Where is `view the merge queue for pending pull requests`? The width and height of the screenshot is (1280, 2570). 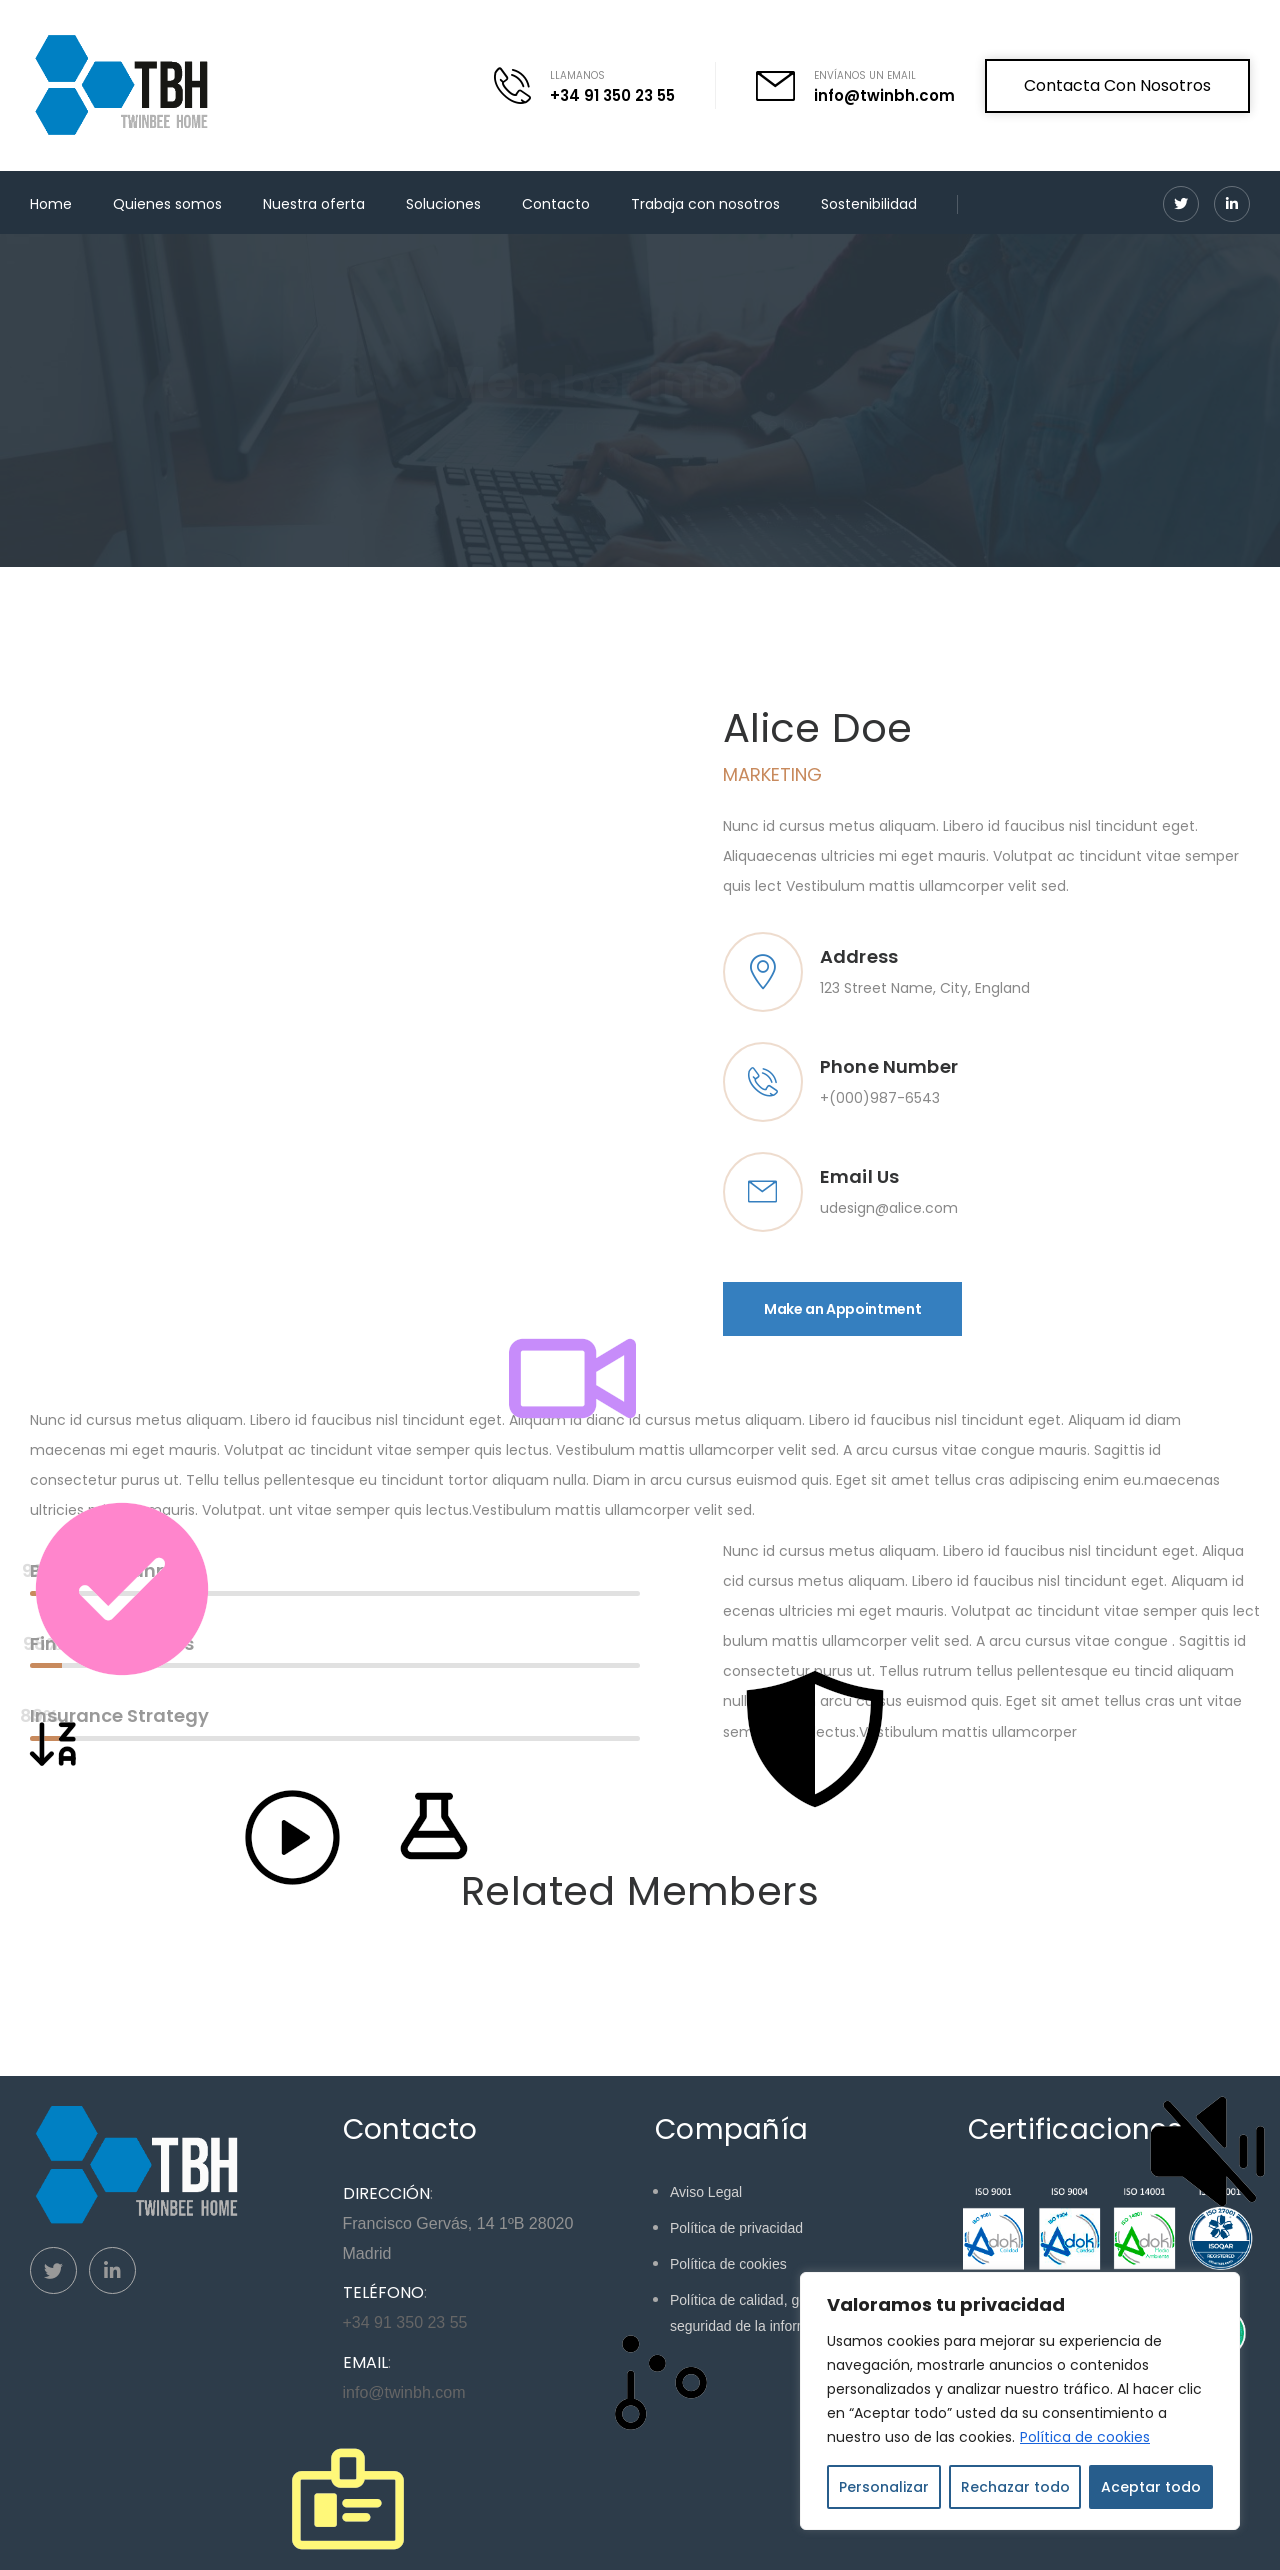 view the merge queue for pending pull requests is located at coordinates (661, 2379).